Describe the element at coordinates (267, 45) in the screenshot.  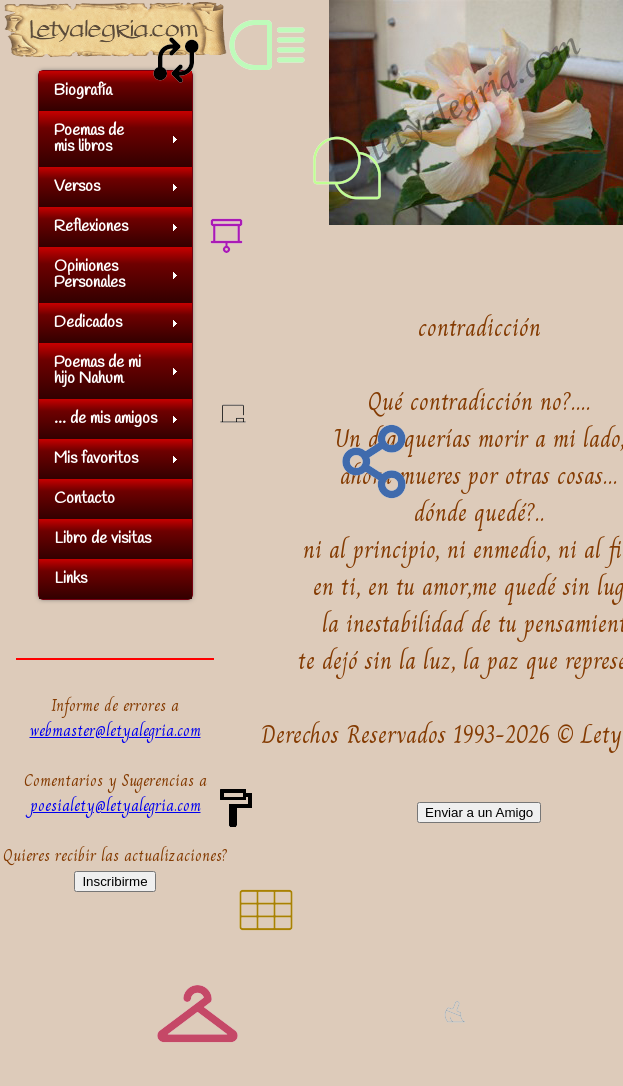
I see `toggle vehicle headlights on/off` at that location.